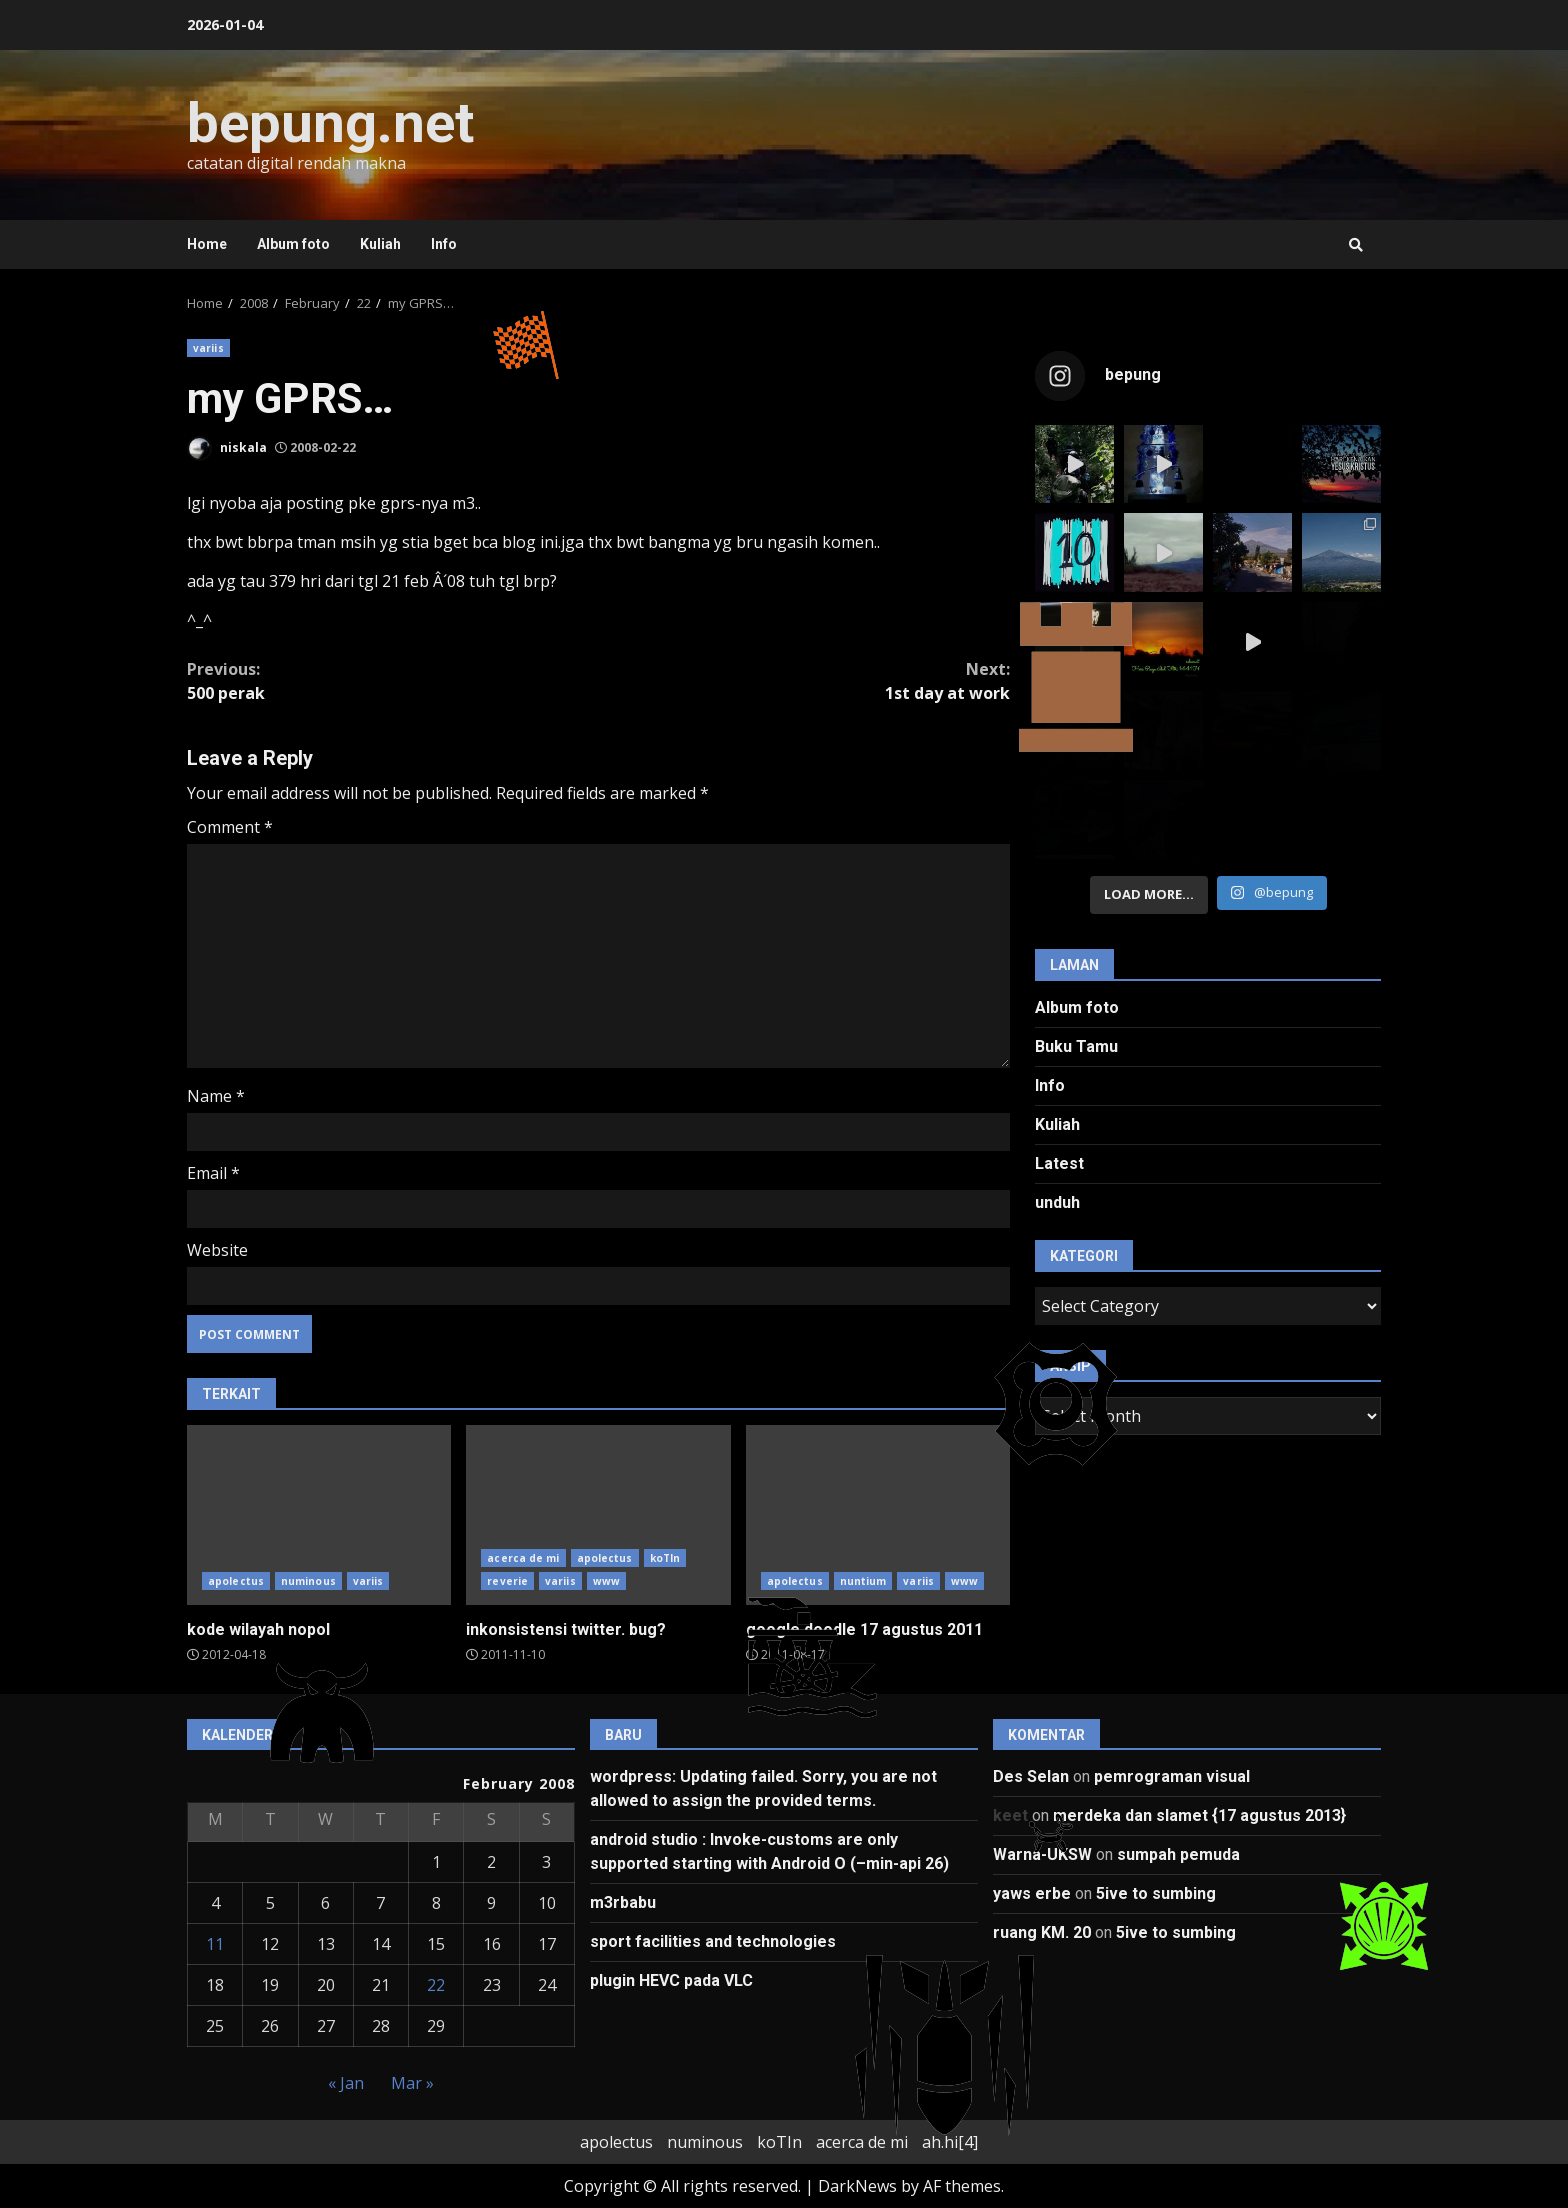 The width and height of the screenshot is (1568, 2208). Describe the element at coordinates (1056, 1404) in the screenshot. I see `open settings or configuration menu` at that location.